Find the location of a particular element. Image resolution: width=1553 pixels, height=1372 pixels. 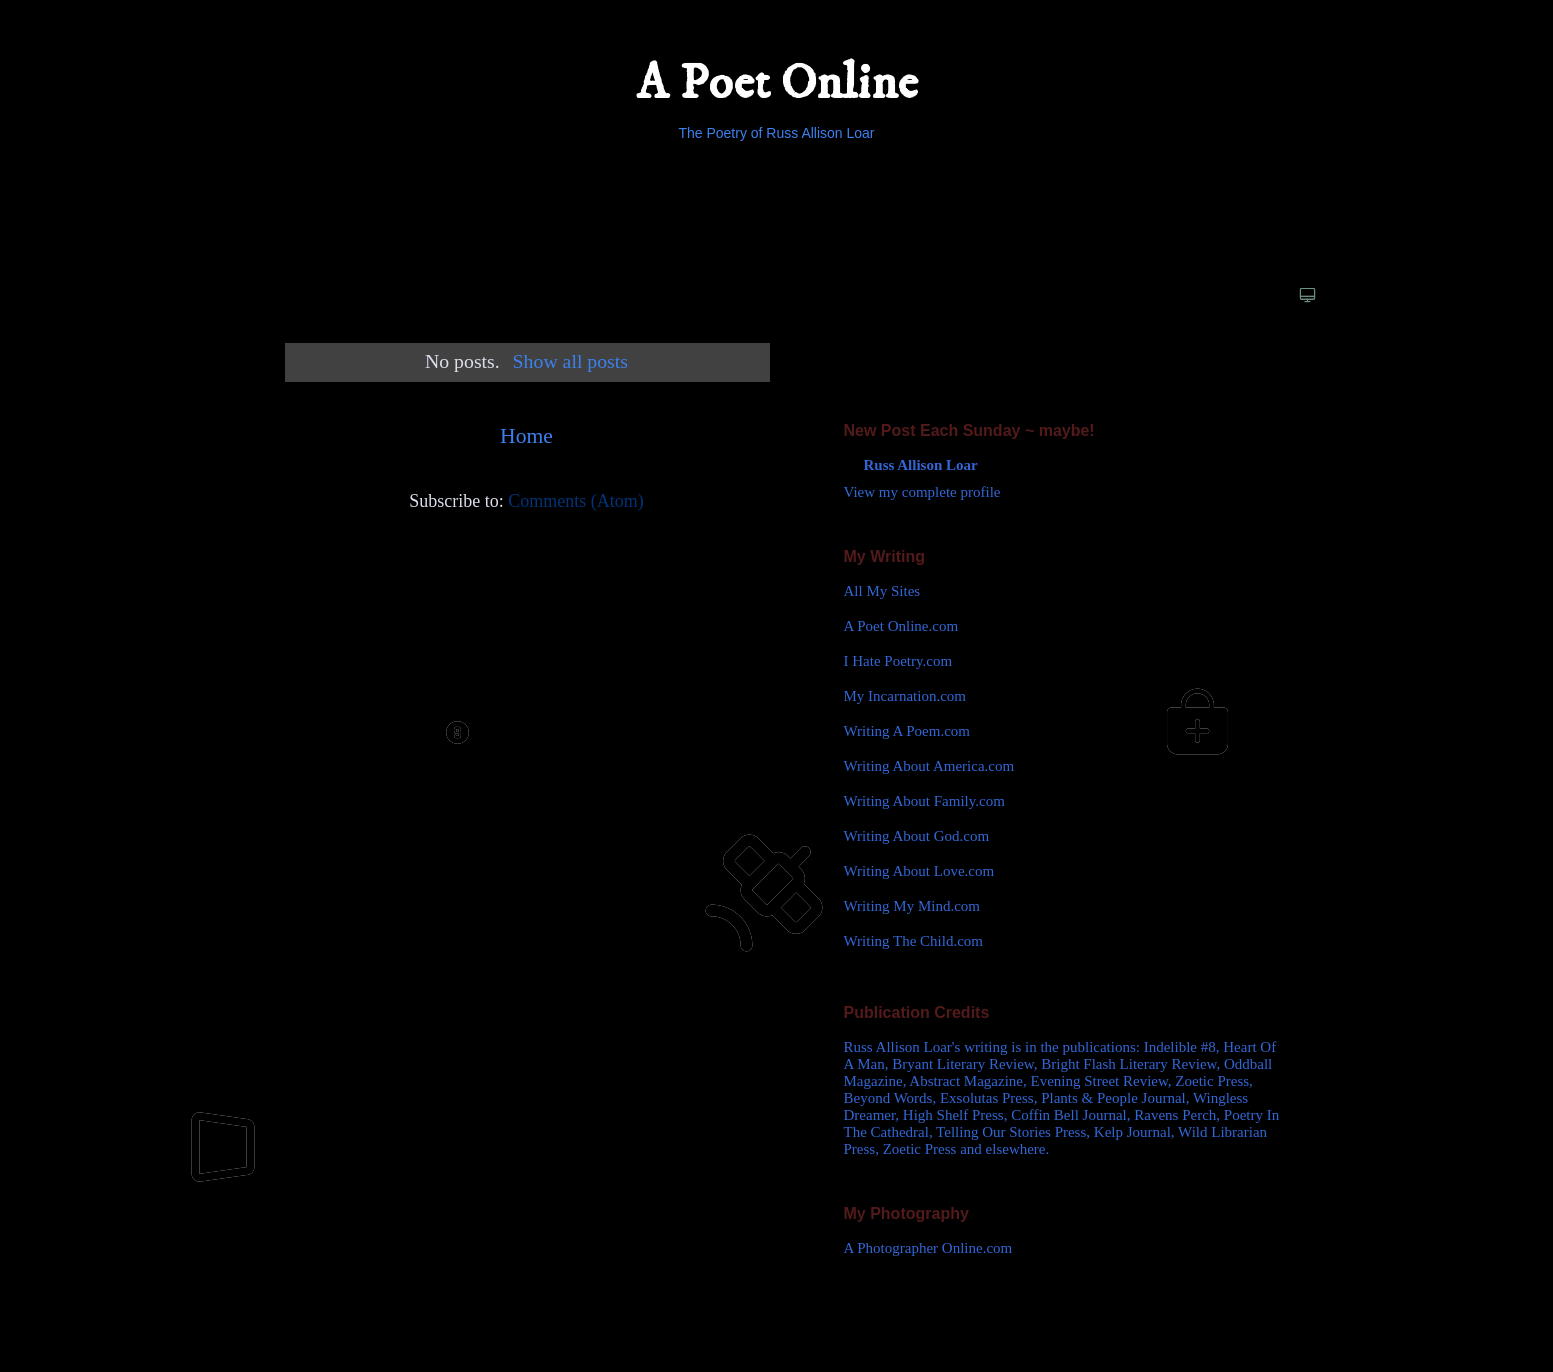

switch to desktop view is located at coordinates (1307, 294).